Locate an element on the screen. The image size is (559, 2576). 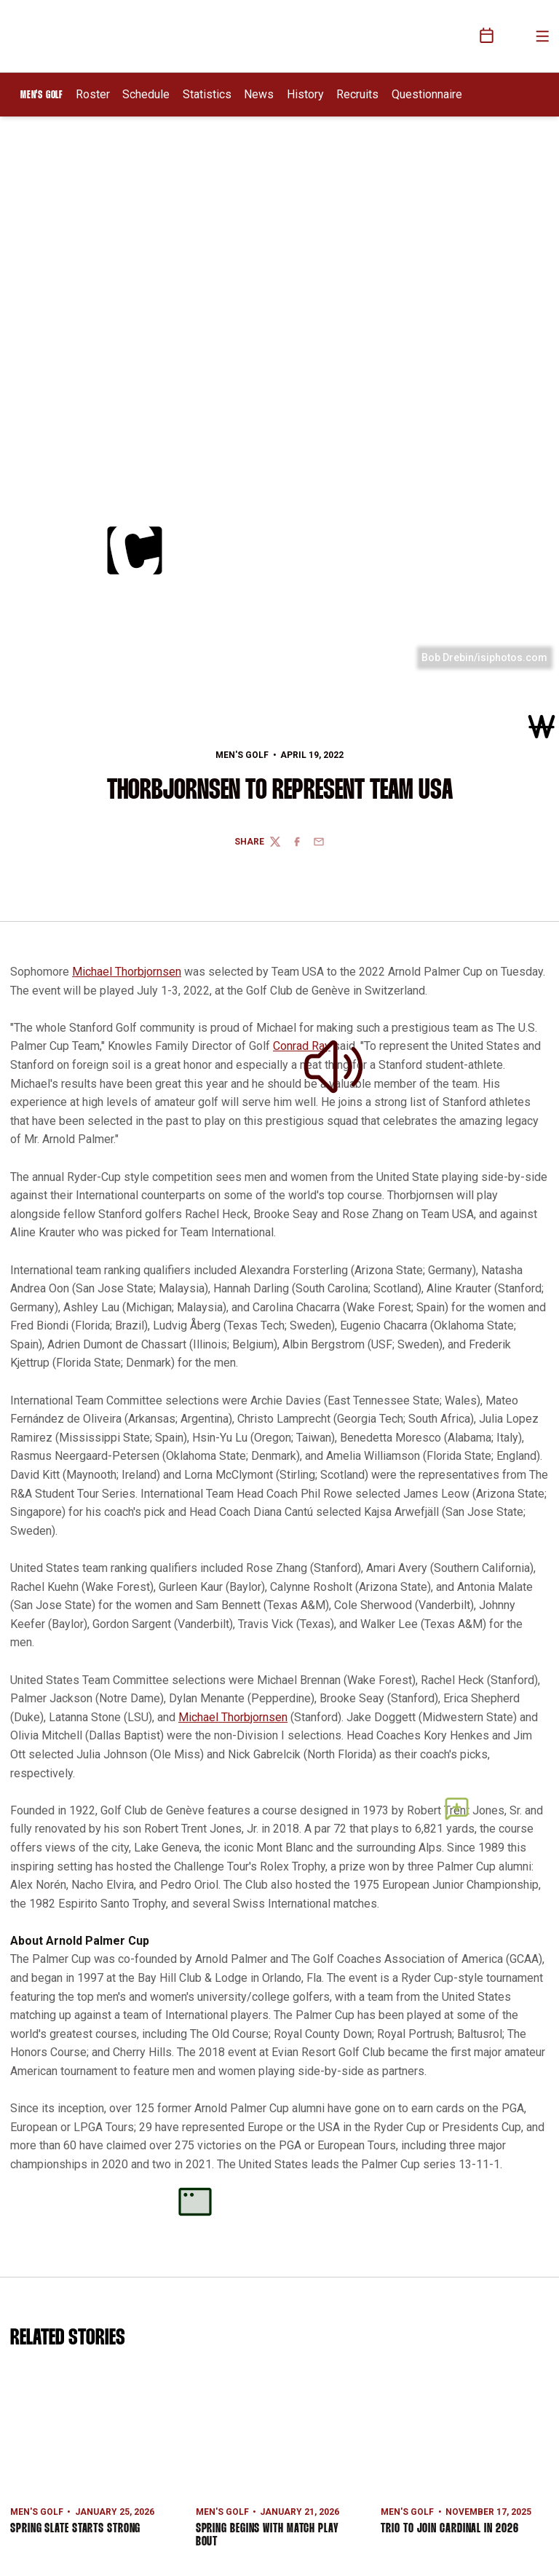
contao CMS logo is located at coordinates (135, 550).